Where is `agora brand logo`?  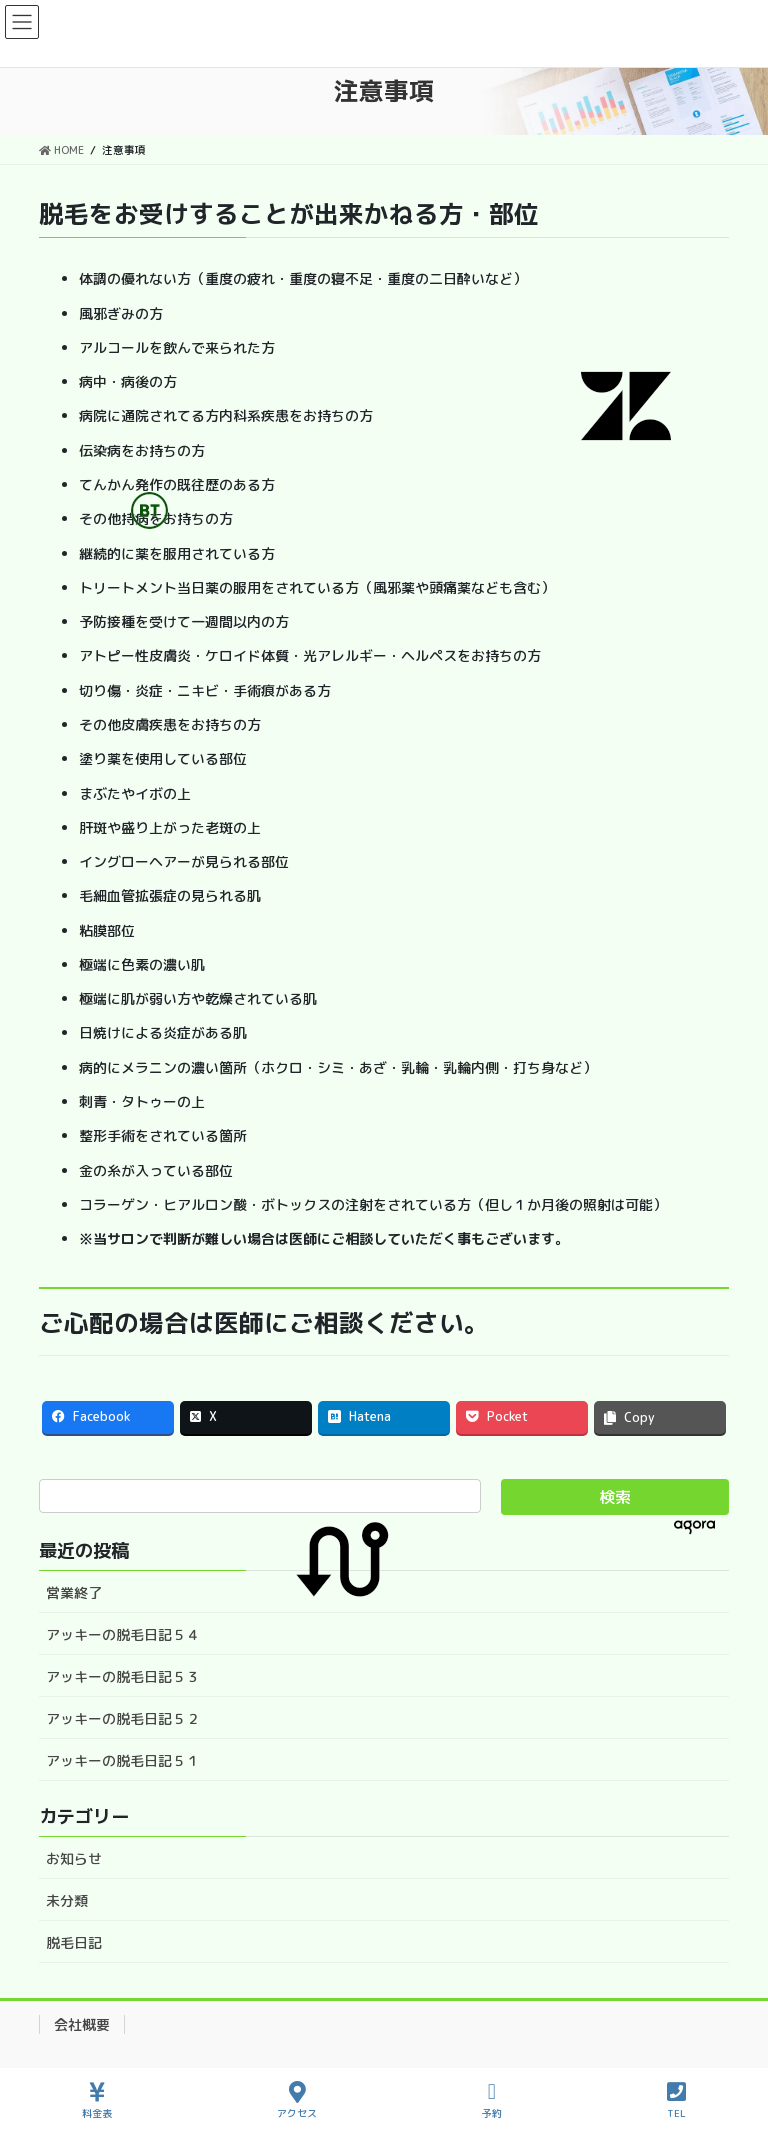 agora brand logo is located at coordinates (694, 1527).